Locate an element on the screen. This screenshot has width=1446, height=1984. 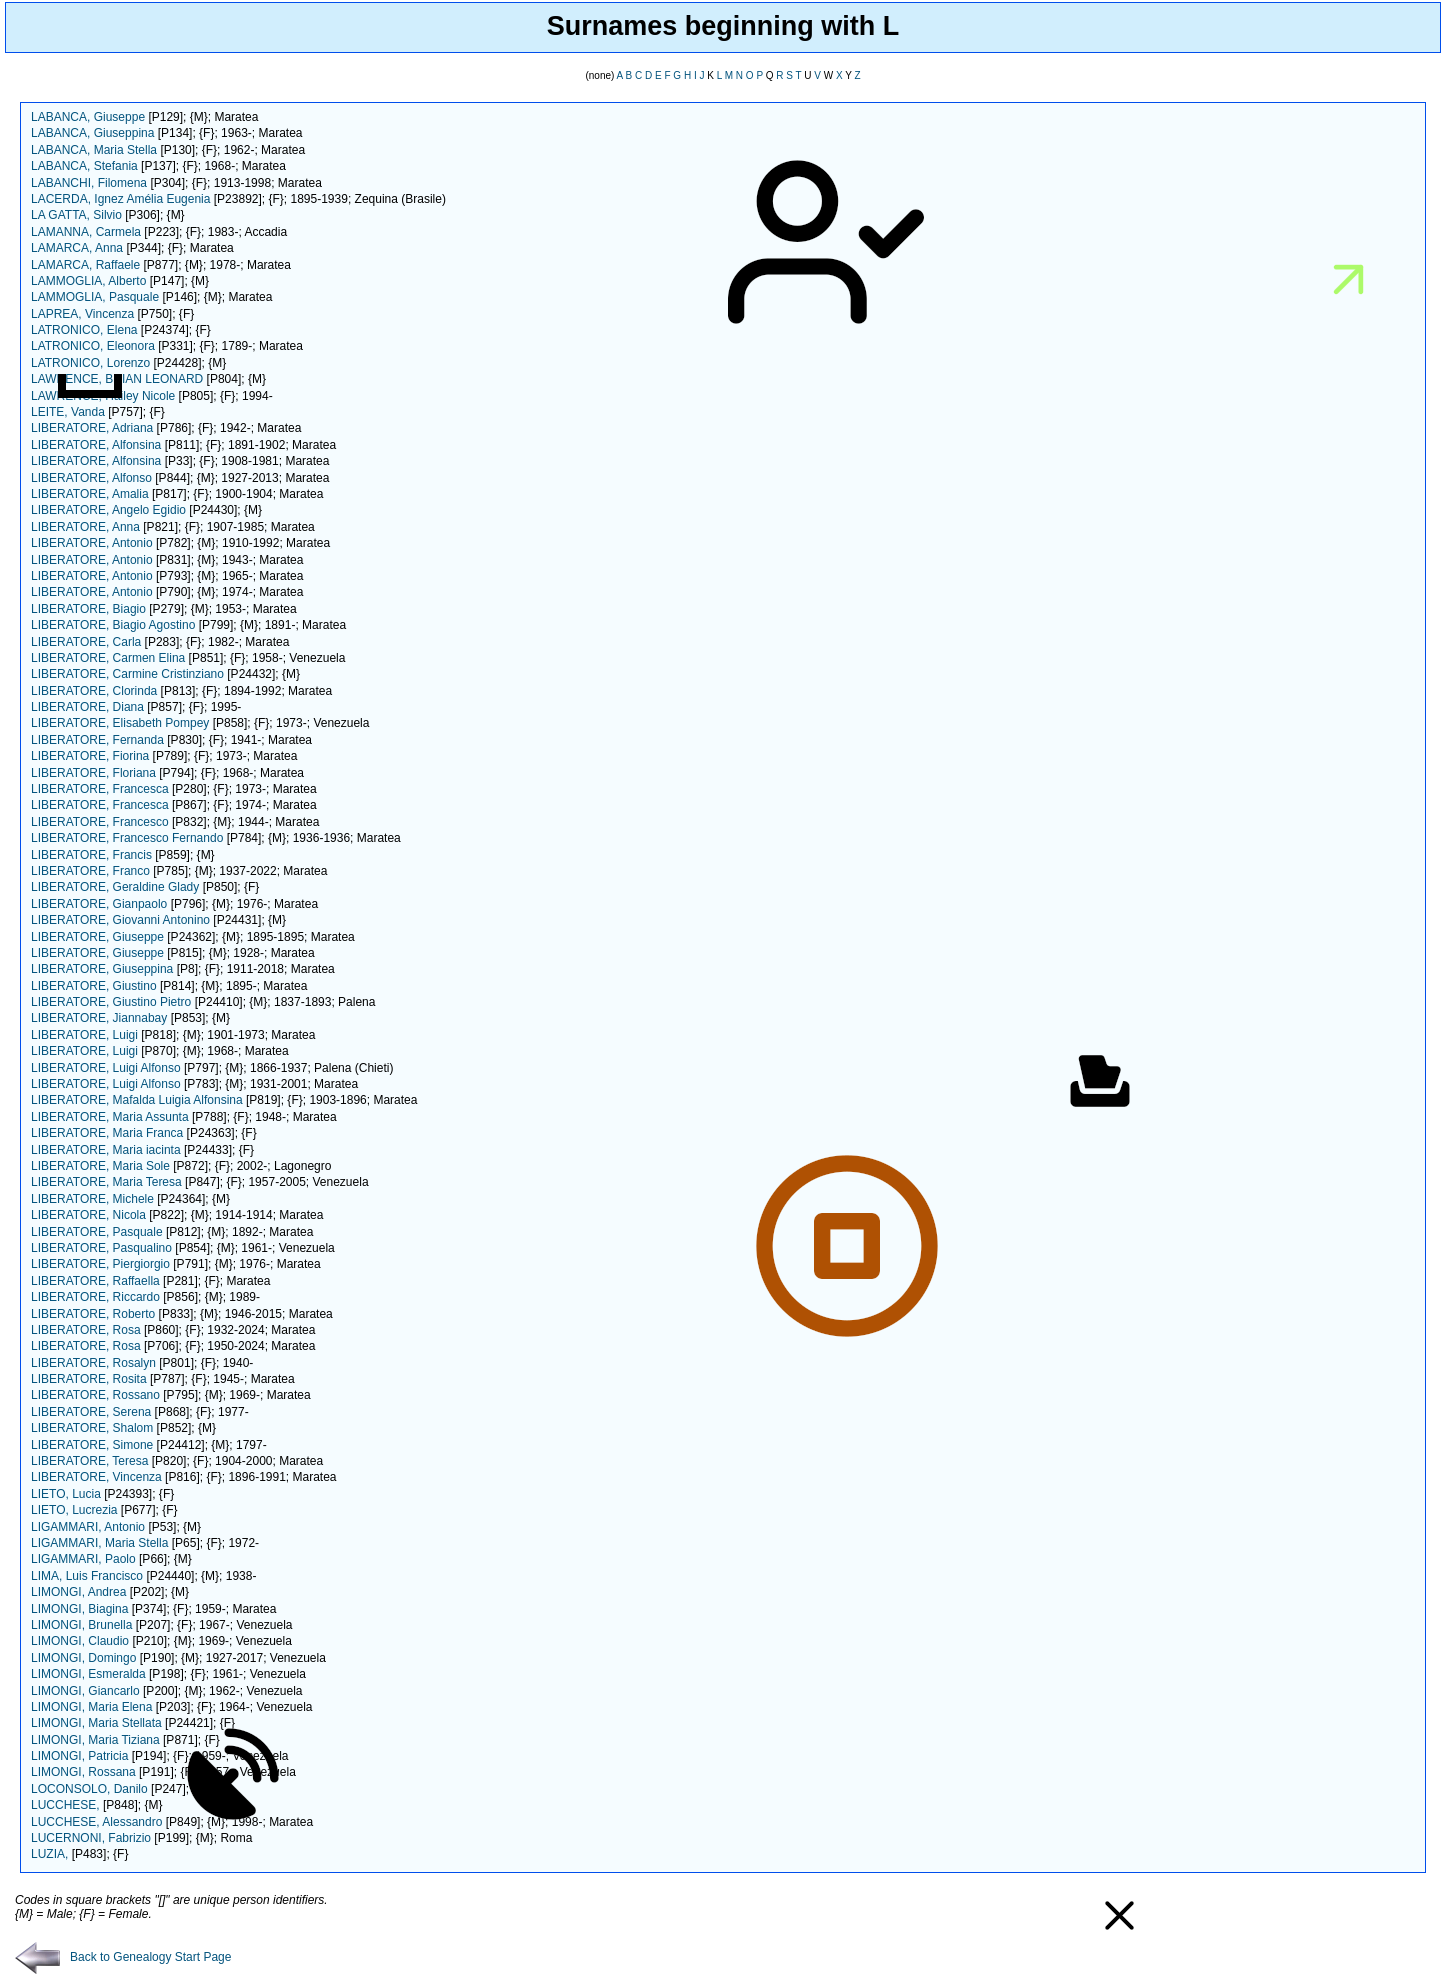
insert a space character is located at coordinates (90, 386).